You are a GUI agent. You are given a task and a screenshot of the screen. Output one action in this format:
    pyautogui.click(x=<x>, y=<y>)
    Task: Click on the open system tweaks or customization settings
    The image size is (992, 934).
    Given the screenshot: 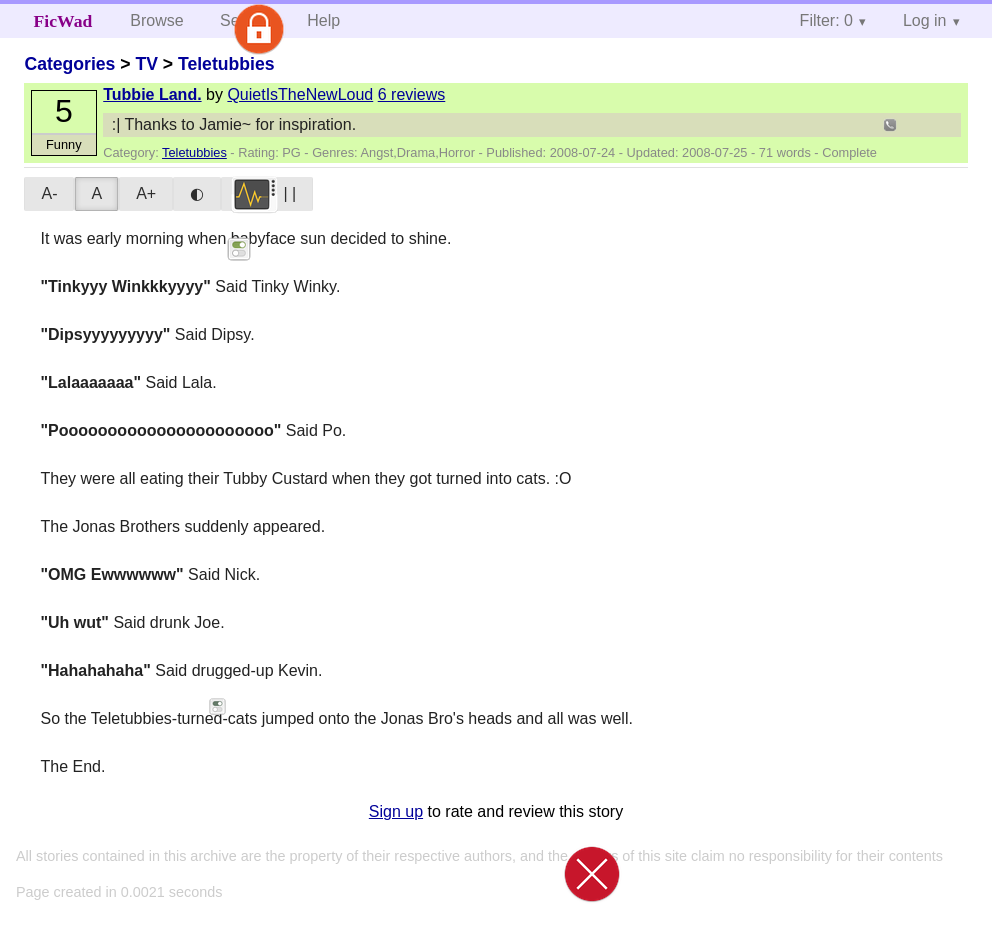 What is the action you would take?
    pyautogui.click(x=217, y=706)
    